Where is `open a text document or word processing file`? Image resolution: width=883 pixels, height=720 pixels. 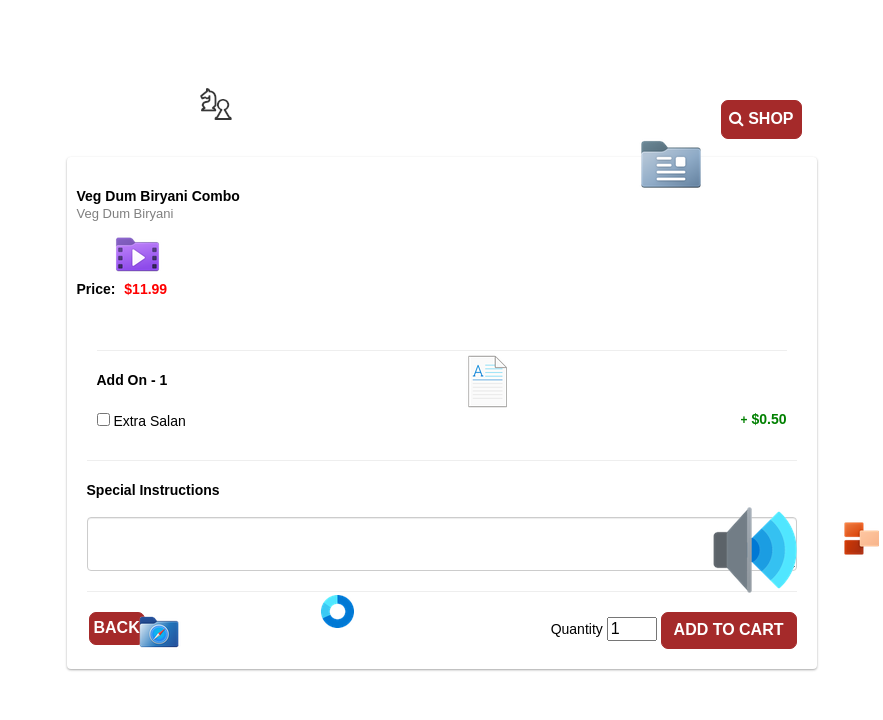 open a text document or word processing file is located at coordinates (487, 381).